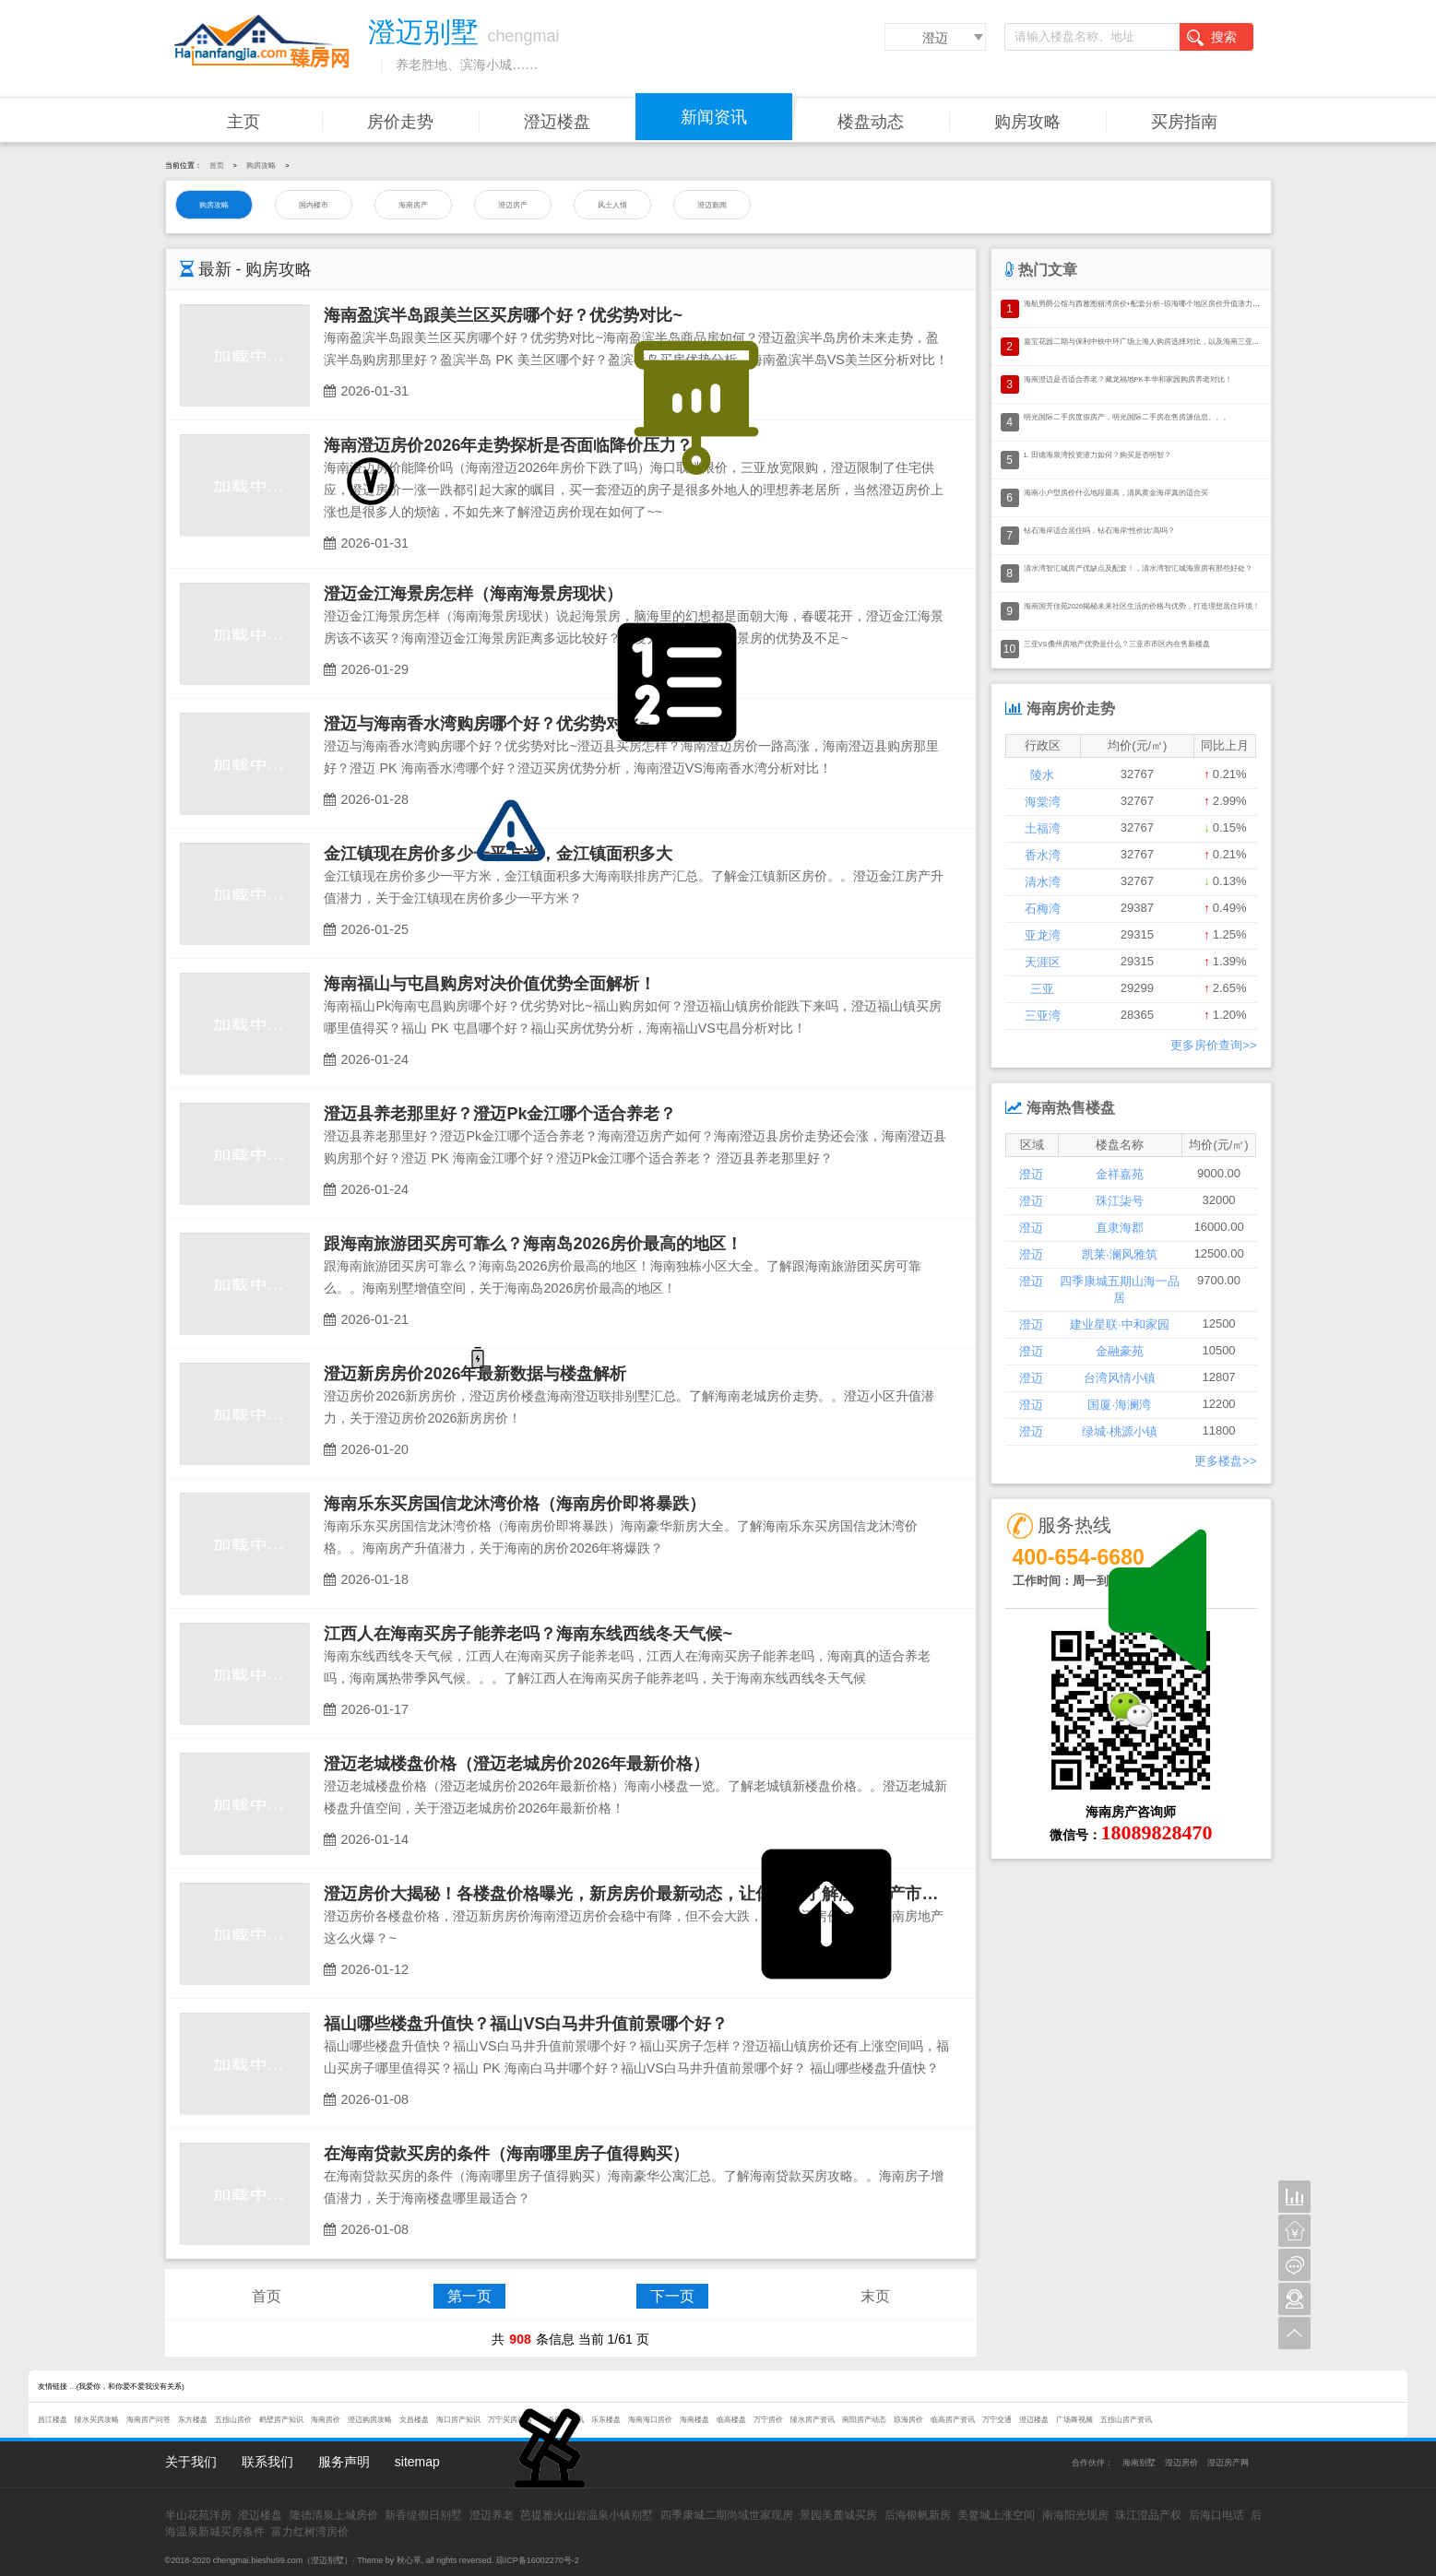 The image size is (1436, 2576). Describe the element at coordinates (696, 398) in the screenshot. I see `view presentation with charts` at that location.